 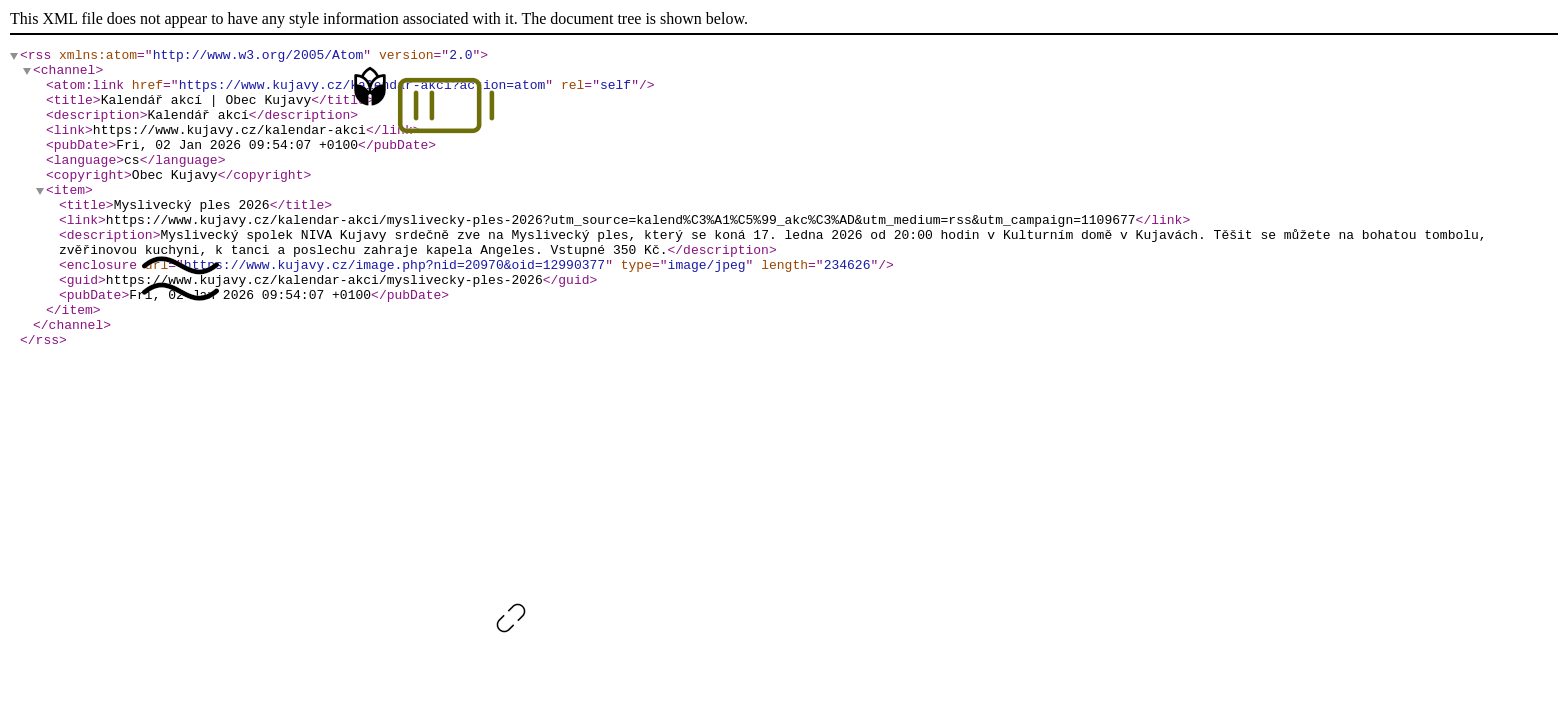 I want to click on unlink or disconnect a URL, so click(x=511, y=618).